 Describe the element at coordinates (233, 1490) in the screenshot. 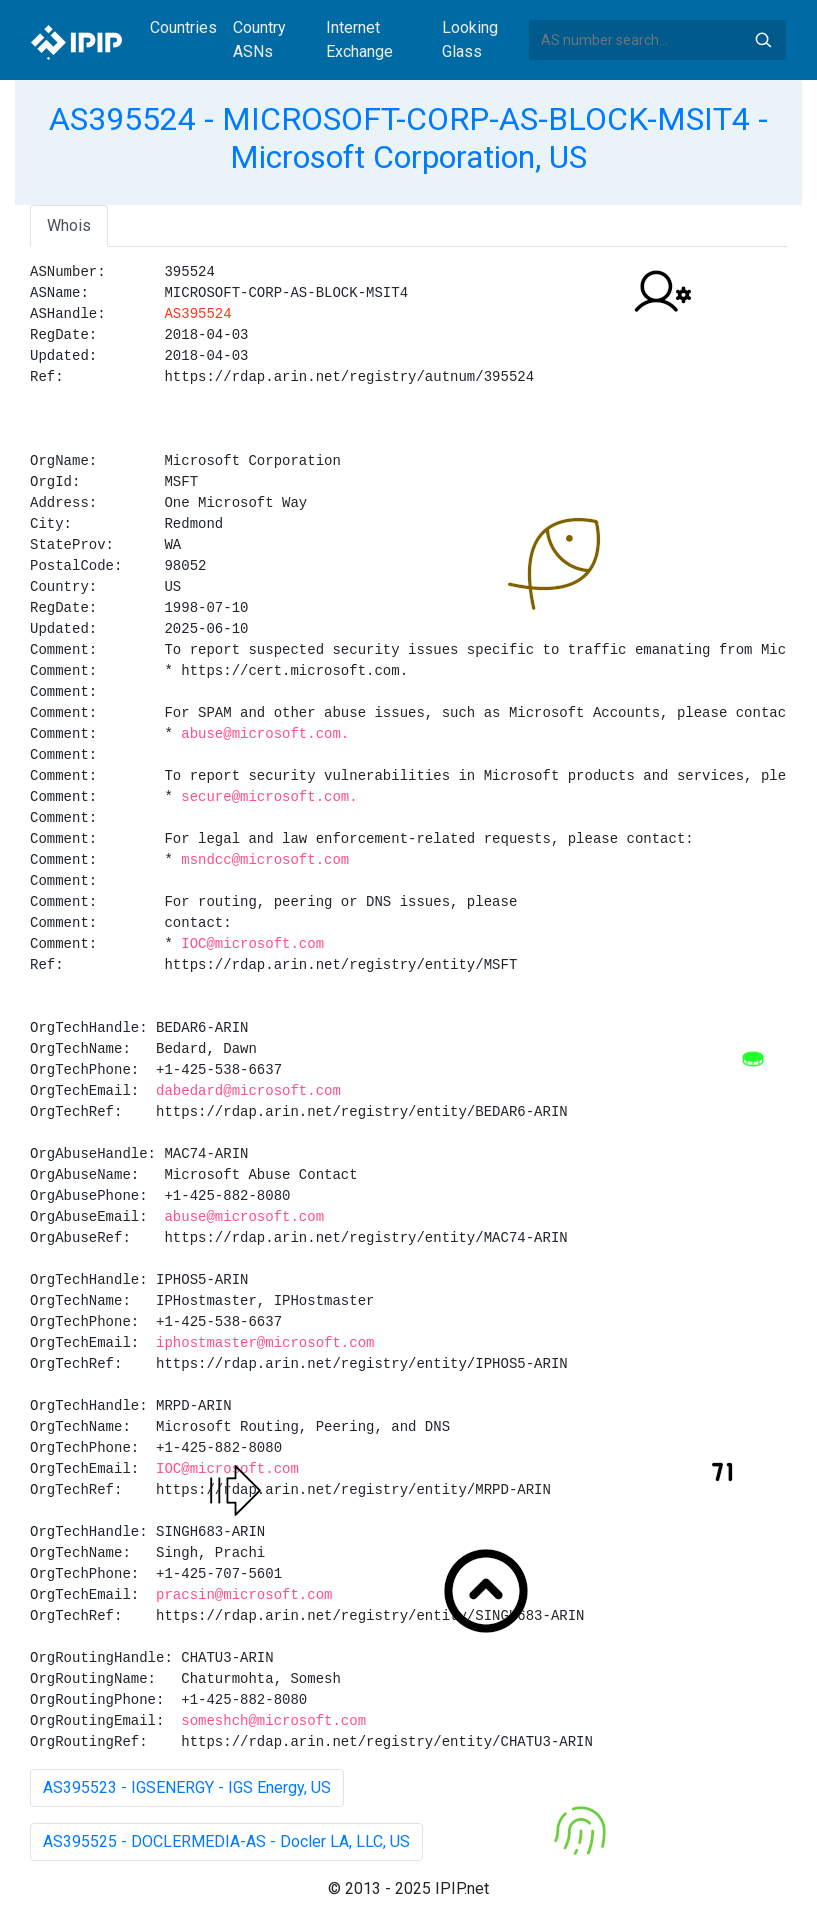

I see `skip forward or advance to the next item` at that location.